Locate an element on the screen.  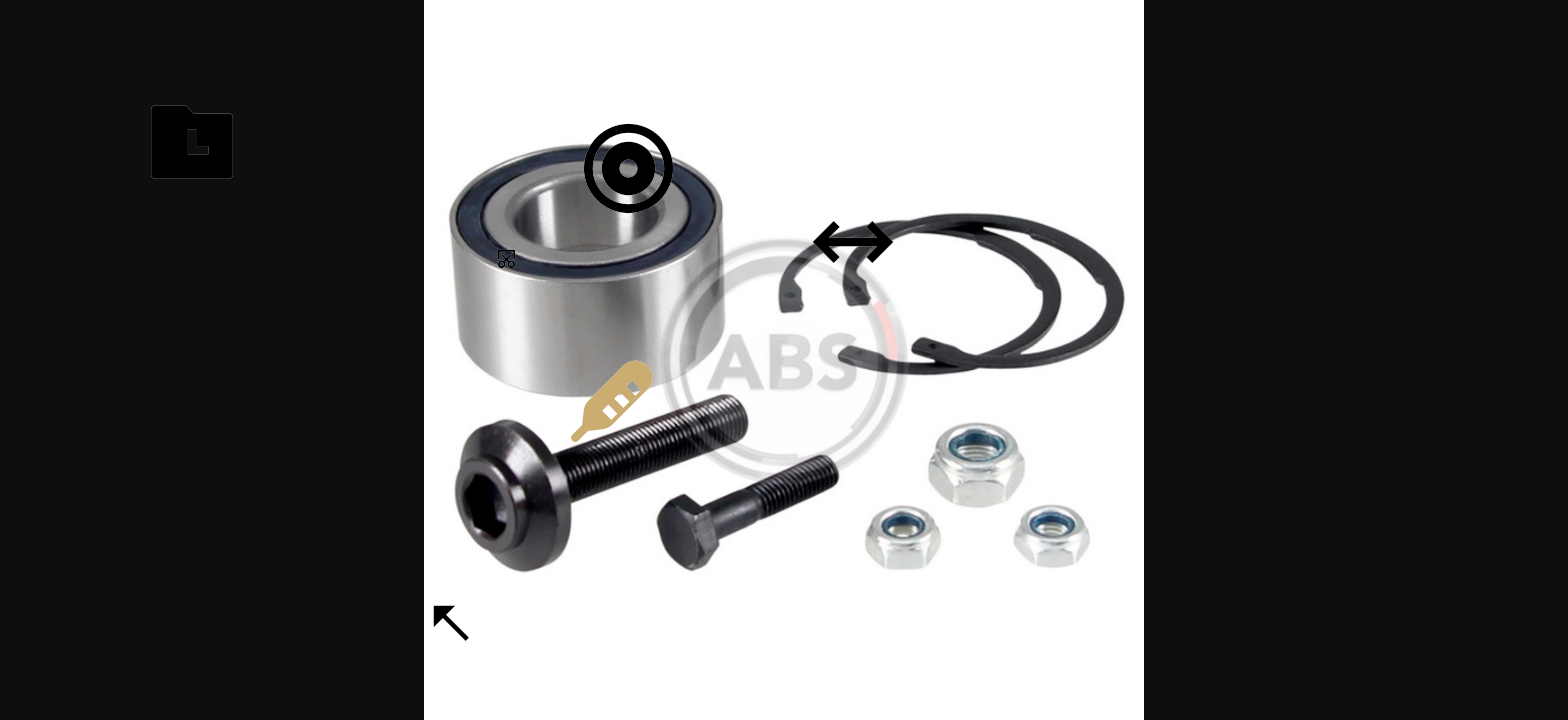
expand content horizontally is located at coordinates (853, 242).